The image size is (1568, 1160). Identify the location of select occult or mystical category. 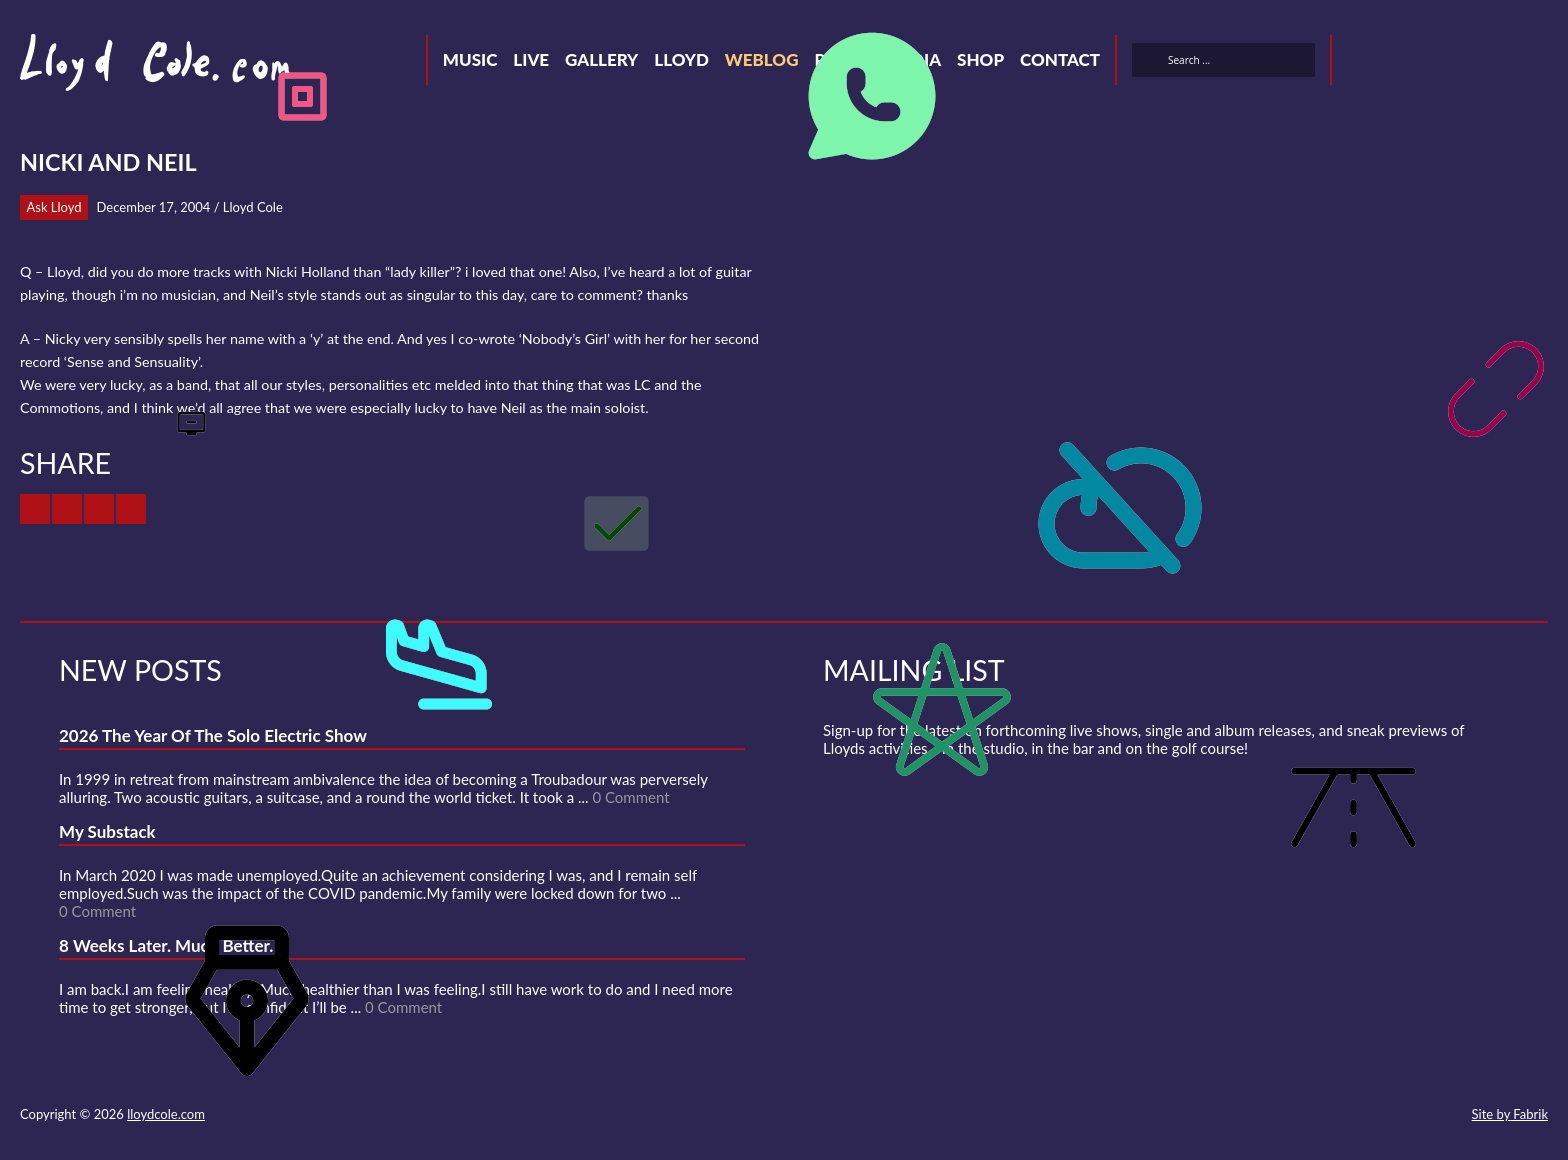
(942, 717).